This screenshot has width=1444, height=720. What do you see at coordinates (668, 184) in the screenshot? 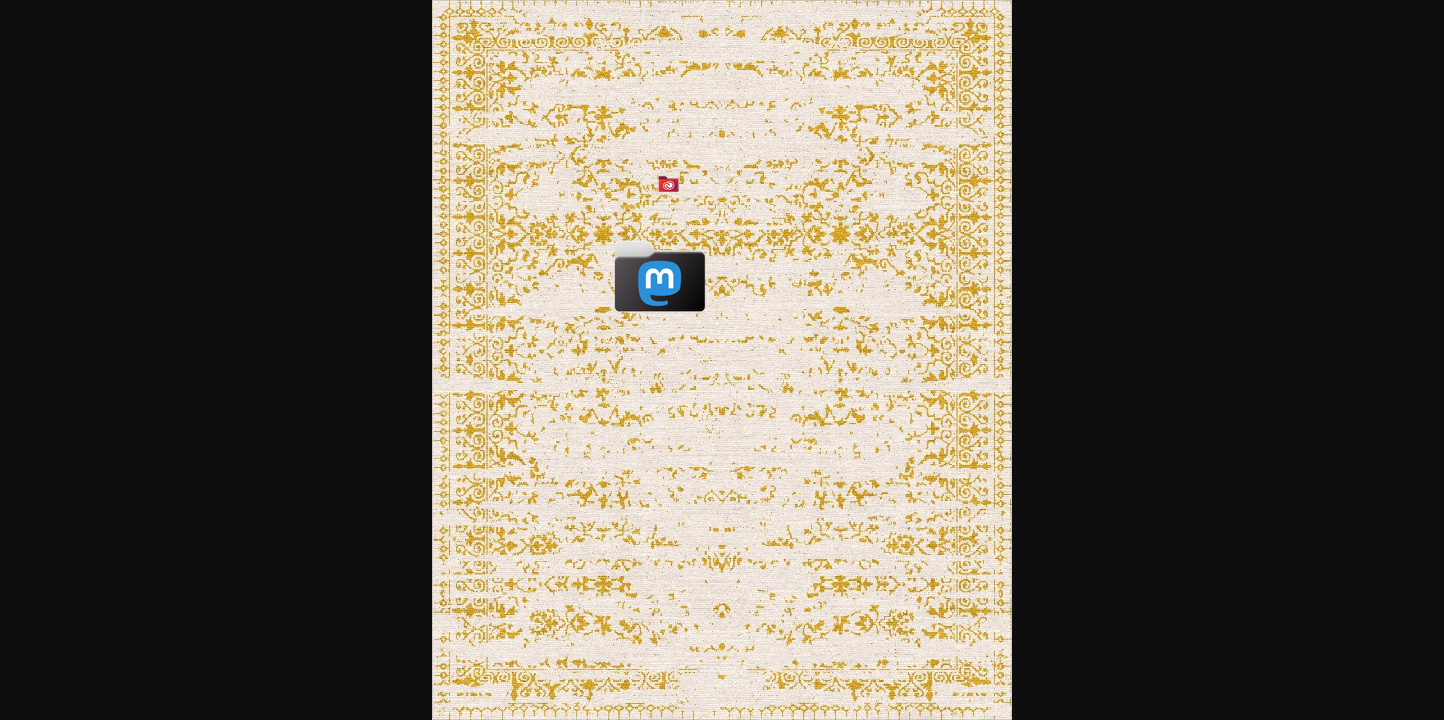
I see `open adobe creative cloud files folder` at bounding box center [668, 184].